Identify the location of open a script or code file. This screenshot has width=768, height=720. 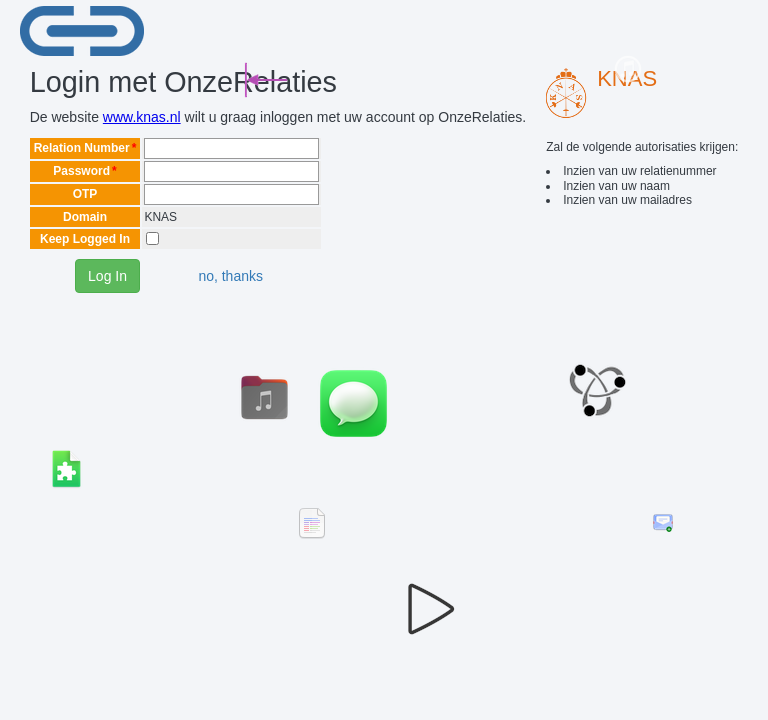
(312, 523).